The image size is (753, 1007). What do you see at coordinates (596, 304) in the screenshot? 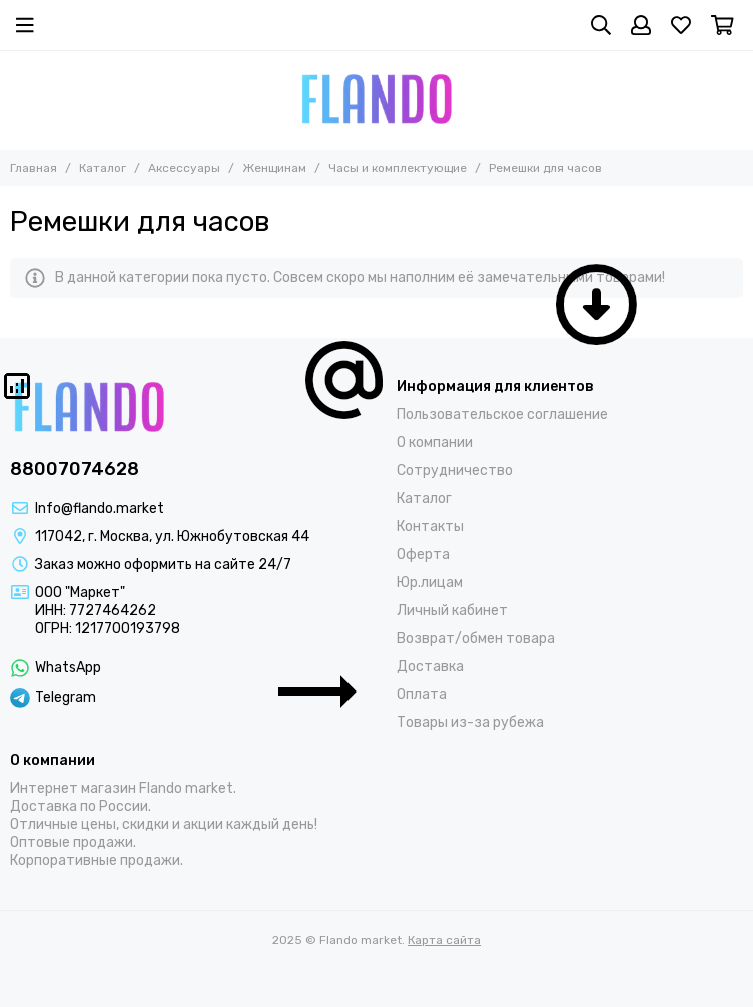
I see `download file or content` at bounding box center [596, 304].